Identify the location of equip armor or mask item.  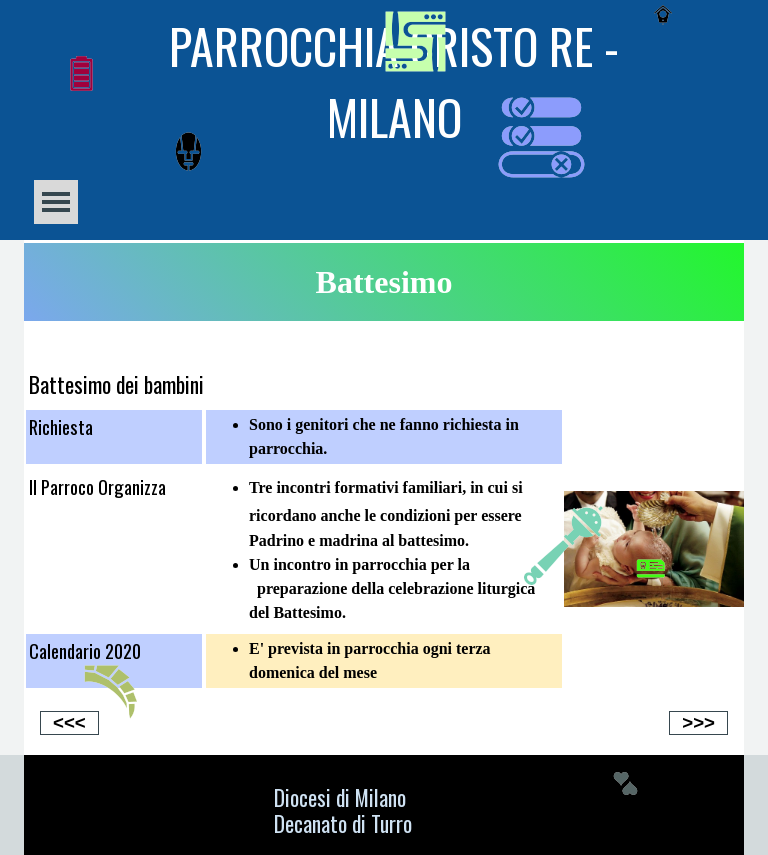
(188, 151).